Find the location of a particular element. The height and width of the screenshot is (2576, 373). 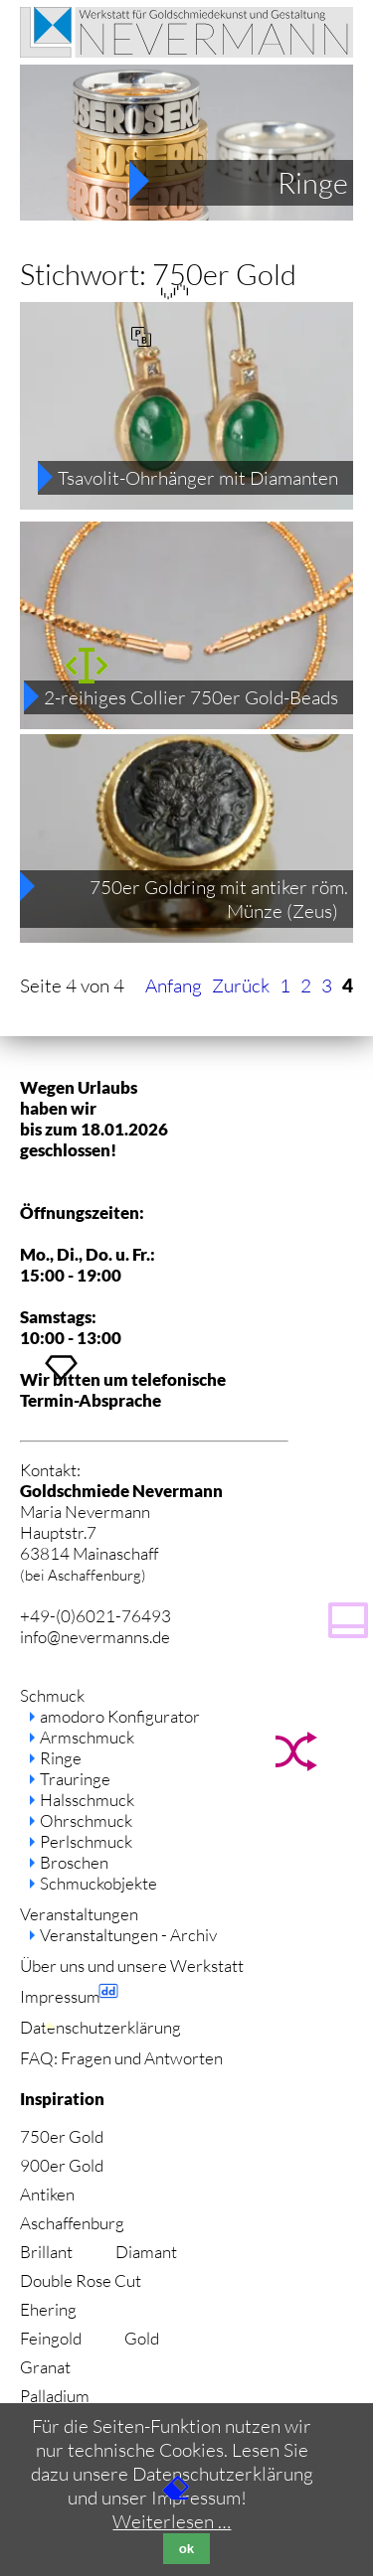

expand or show more content above is located at coordinates (49, 2025).